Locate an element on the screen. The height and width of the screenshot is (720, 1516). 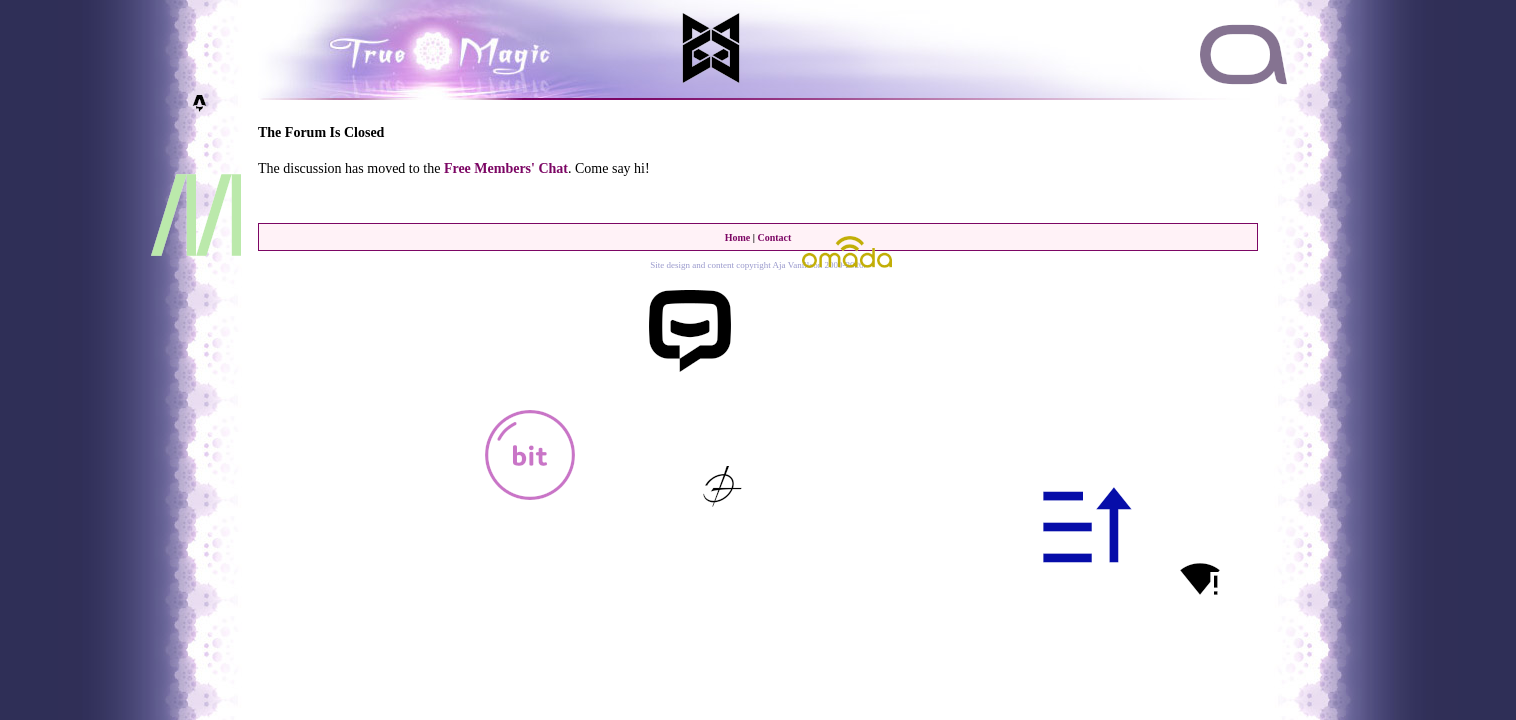
sort items in ascending order is located at coordinates (1083, 527).